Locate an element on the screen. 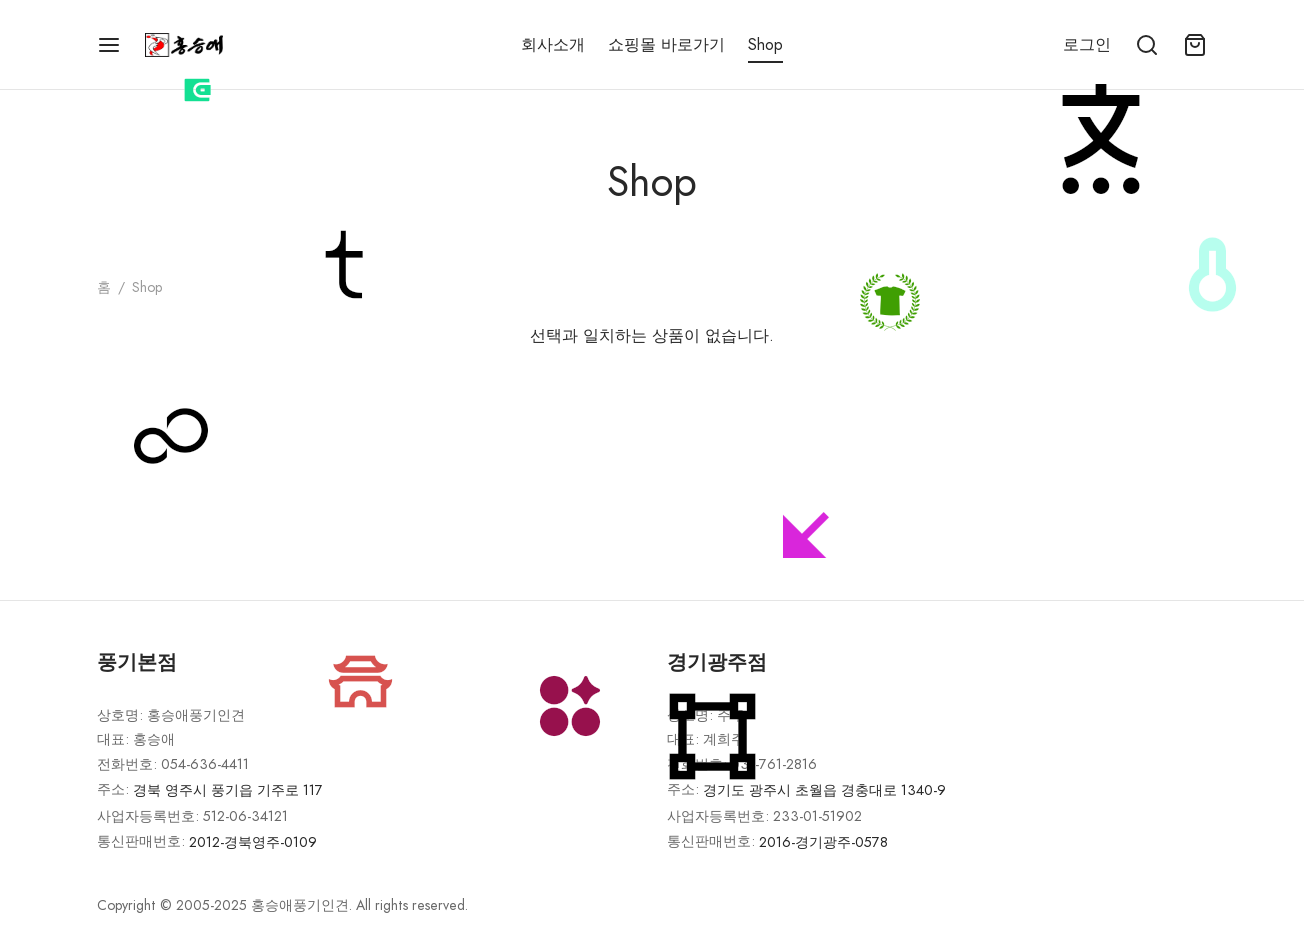 The width and height of the screenshot is (1304, 937). add emphasis marks to chinese text is located at coordinates (1101, 139).